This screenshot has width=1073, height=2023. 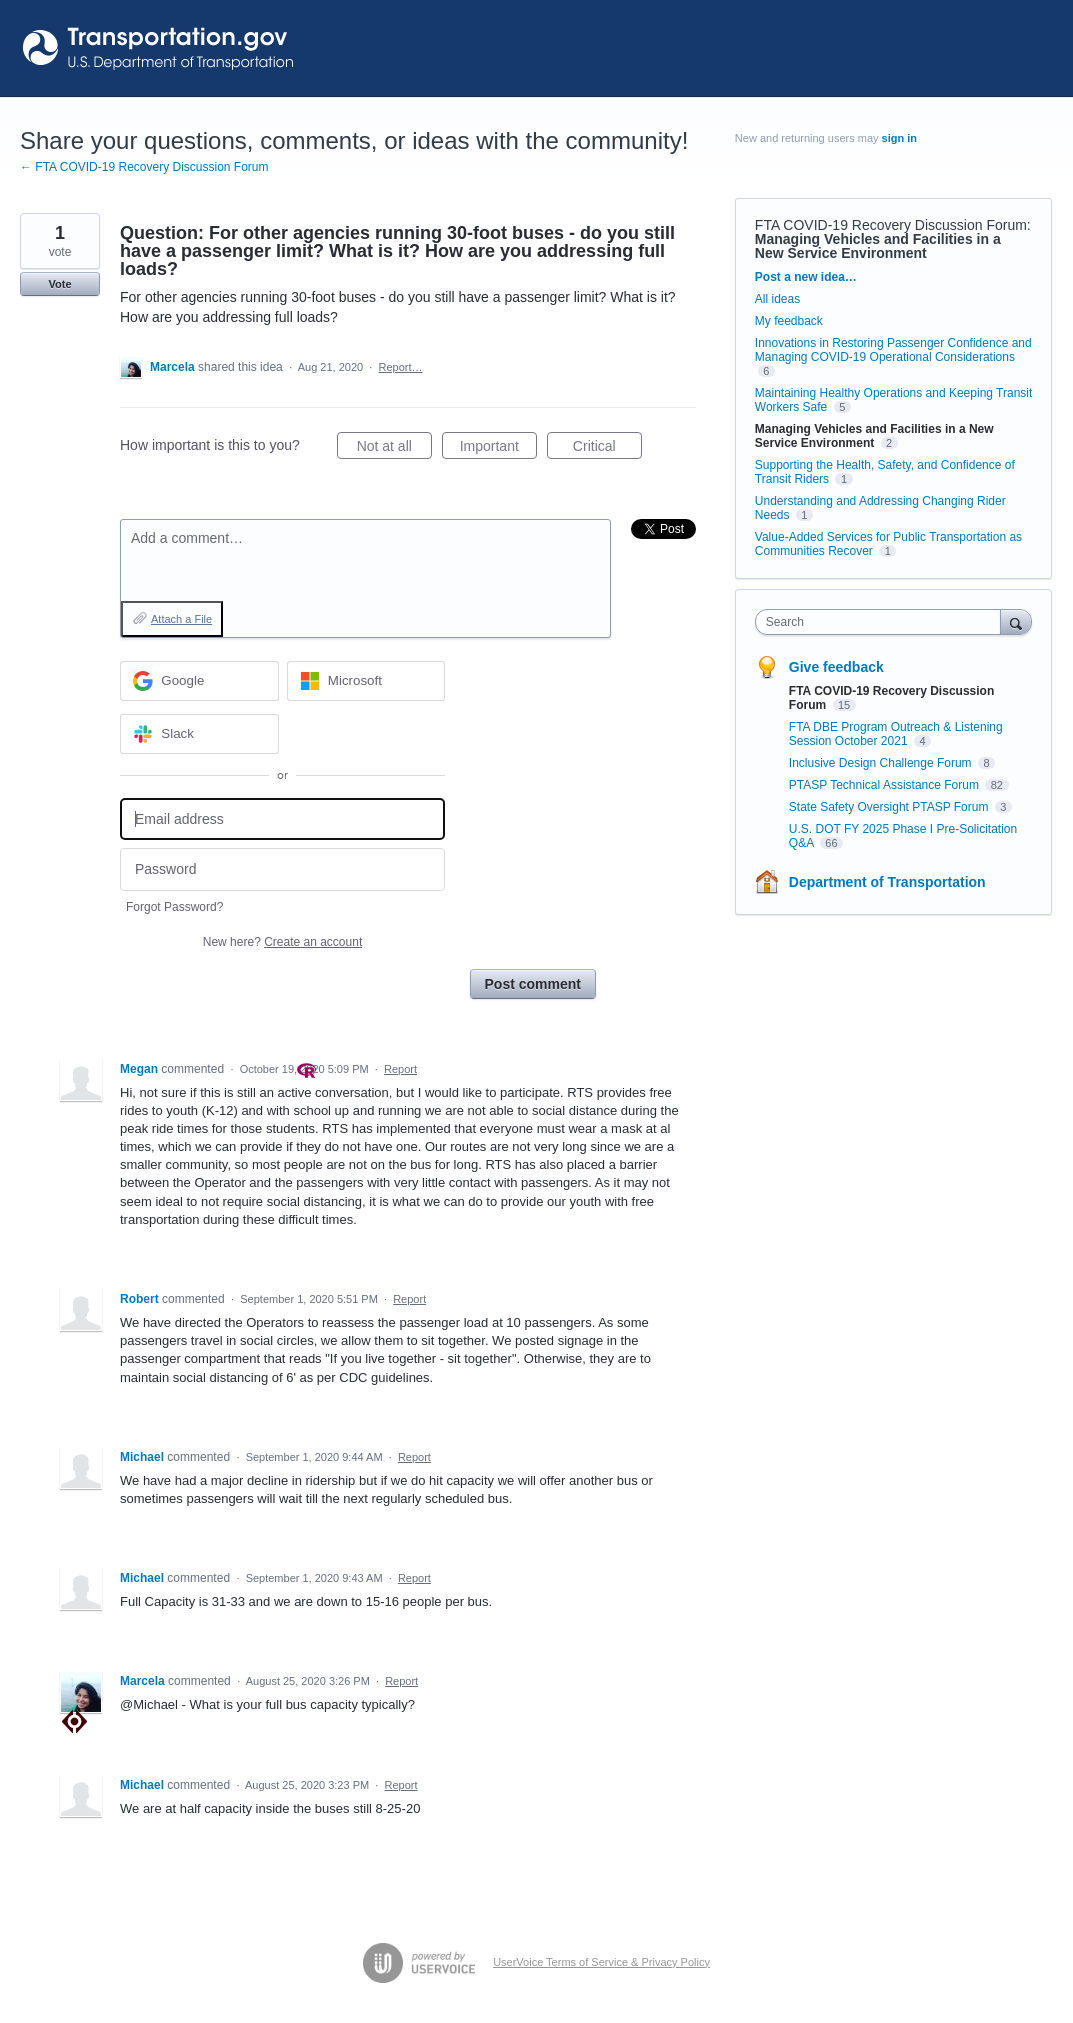 I want to click on R programming language logo, so click(x=306, y=1070).